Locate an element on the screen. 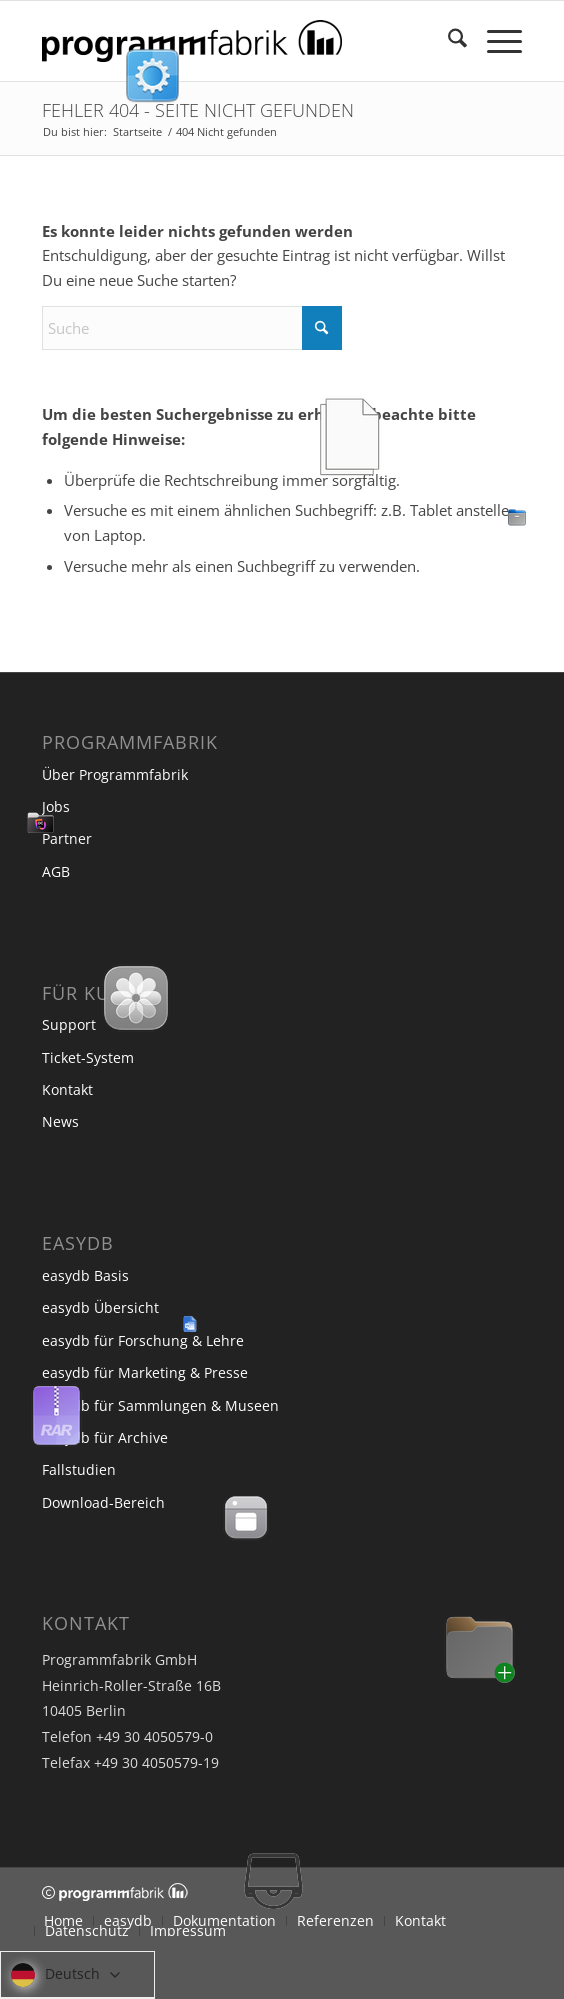 This screenshot has height=1999, width=564. access optical disc drive is located at coordinates (273, 1879).